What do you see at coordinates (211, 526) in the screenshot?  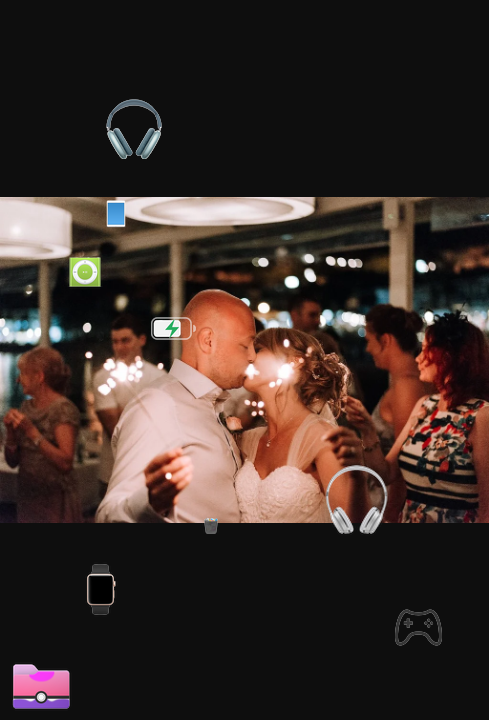 I see `trash bin with items ready to be emptied` at bounding box center [211, 526].